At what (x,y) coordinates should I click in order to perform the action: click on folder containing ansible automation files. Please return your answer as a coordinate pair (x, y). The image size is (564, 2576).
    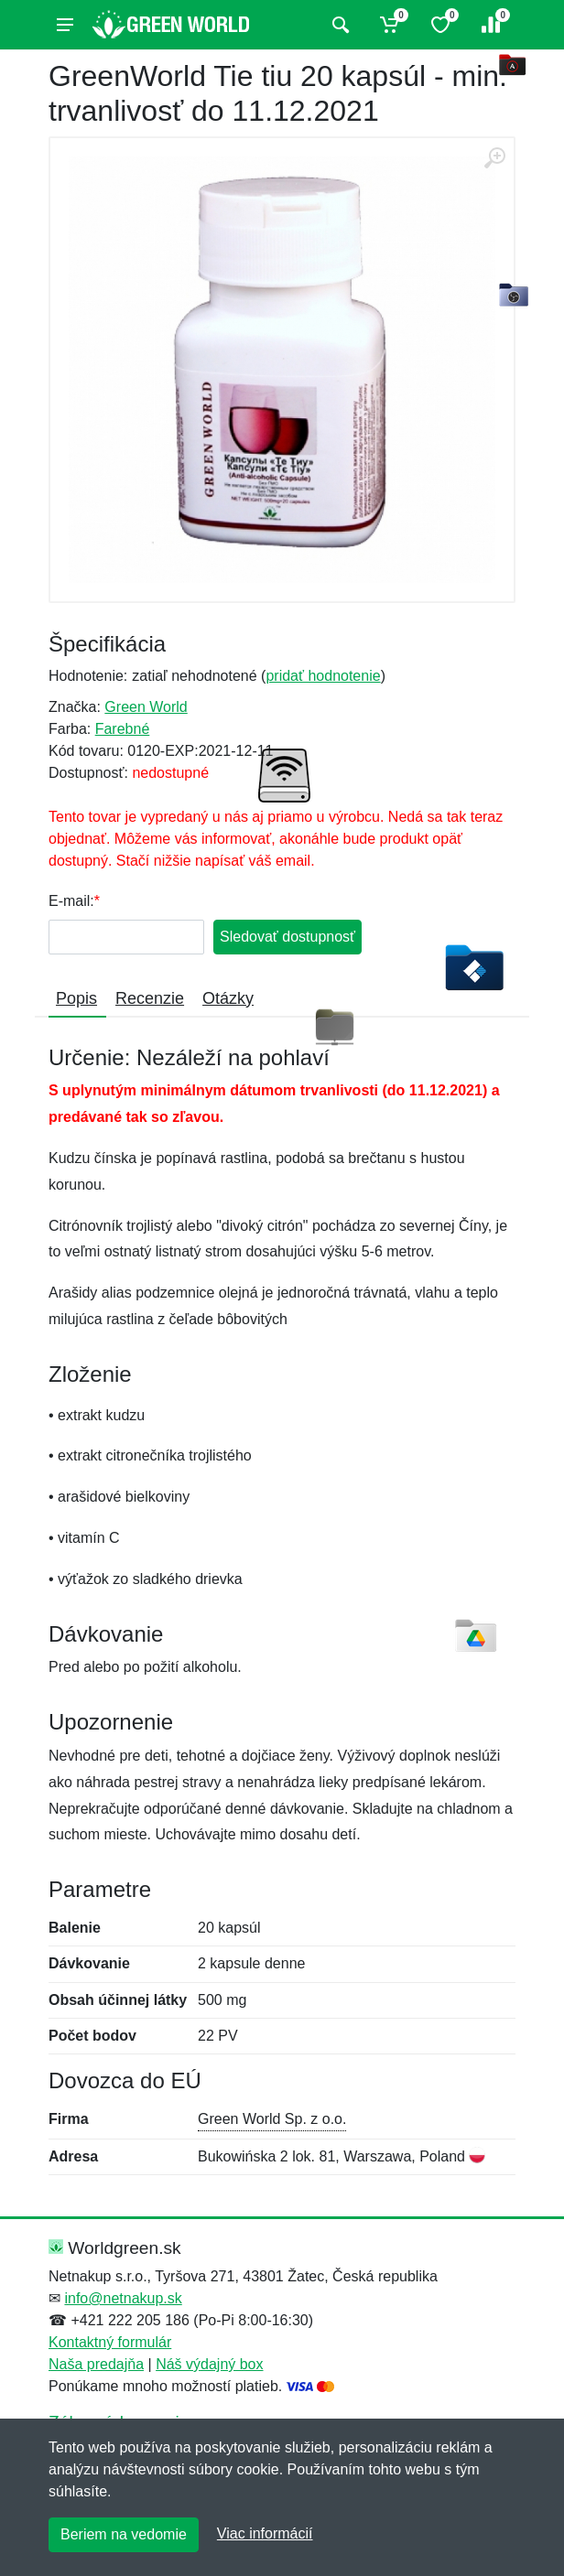
    Looking at the image, I should click on (512, 65).